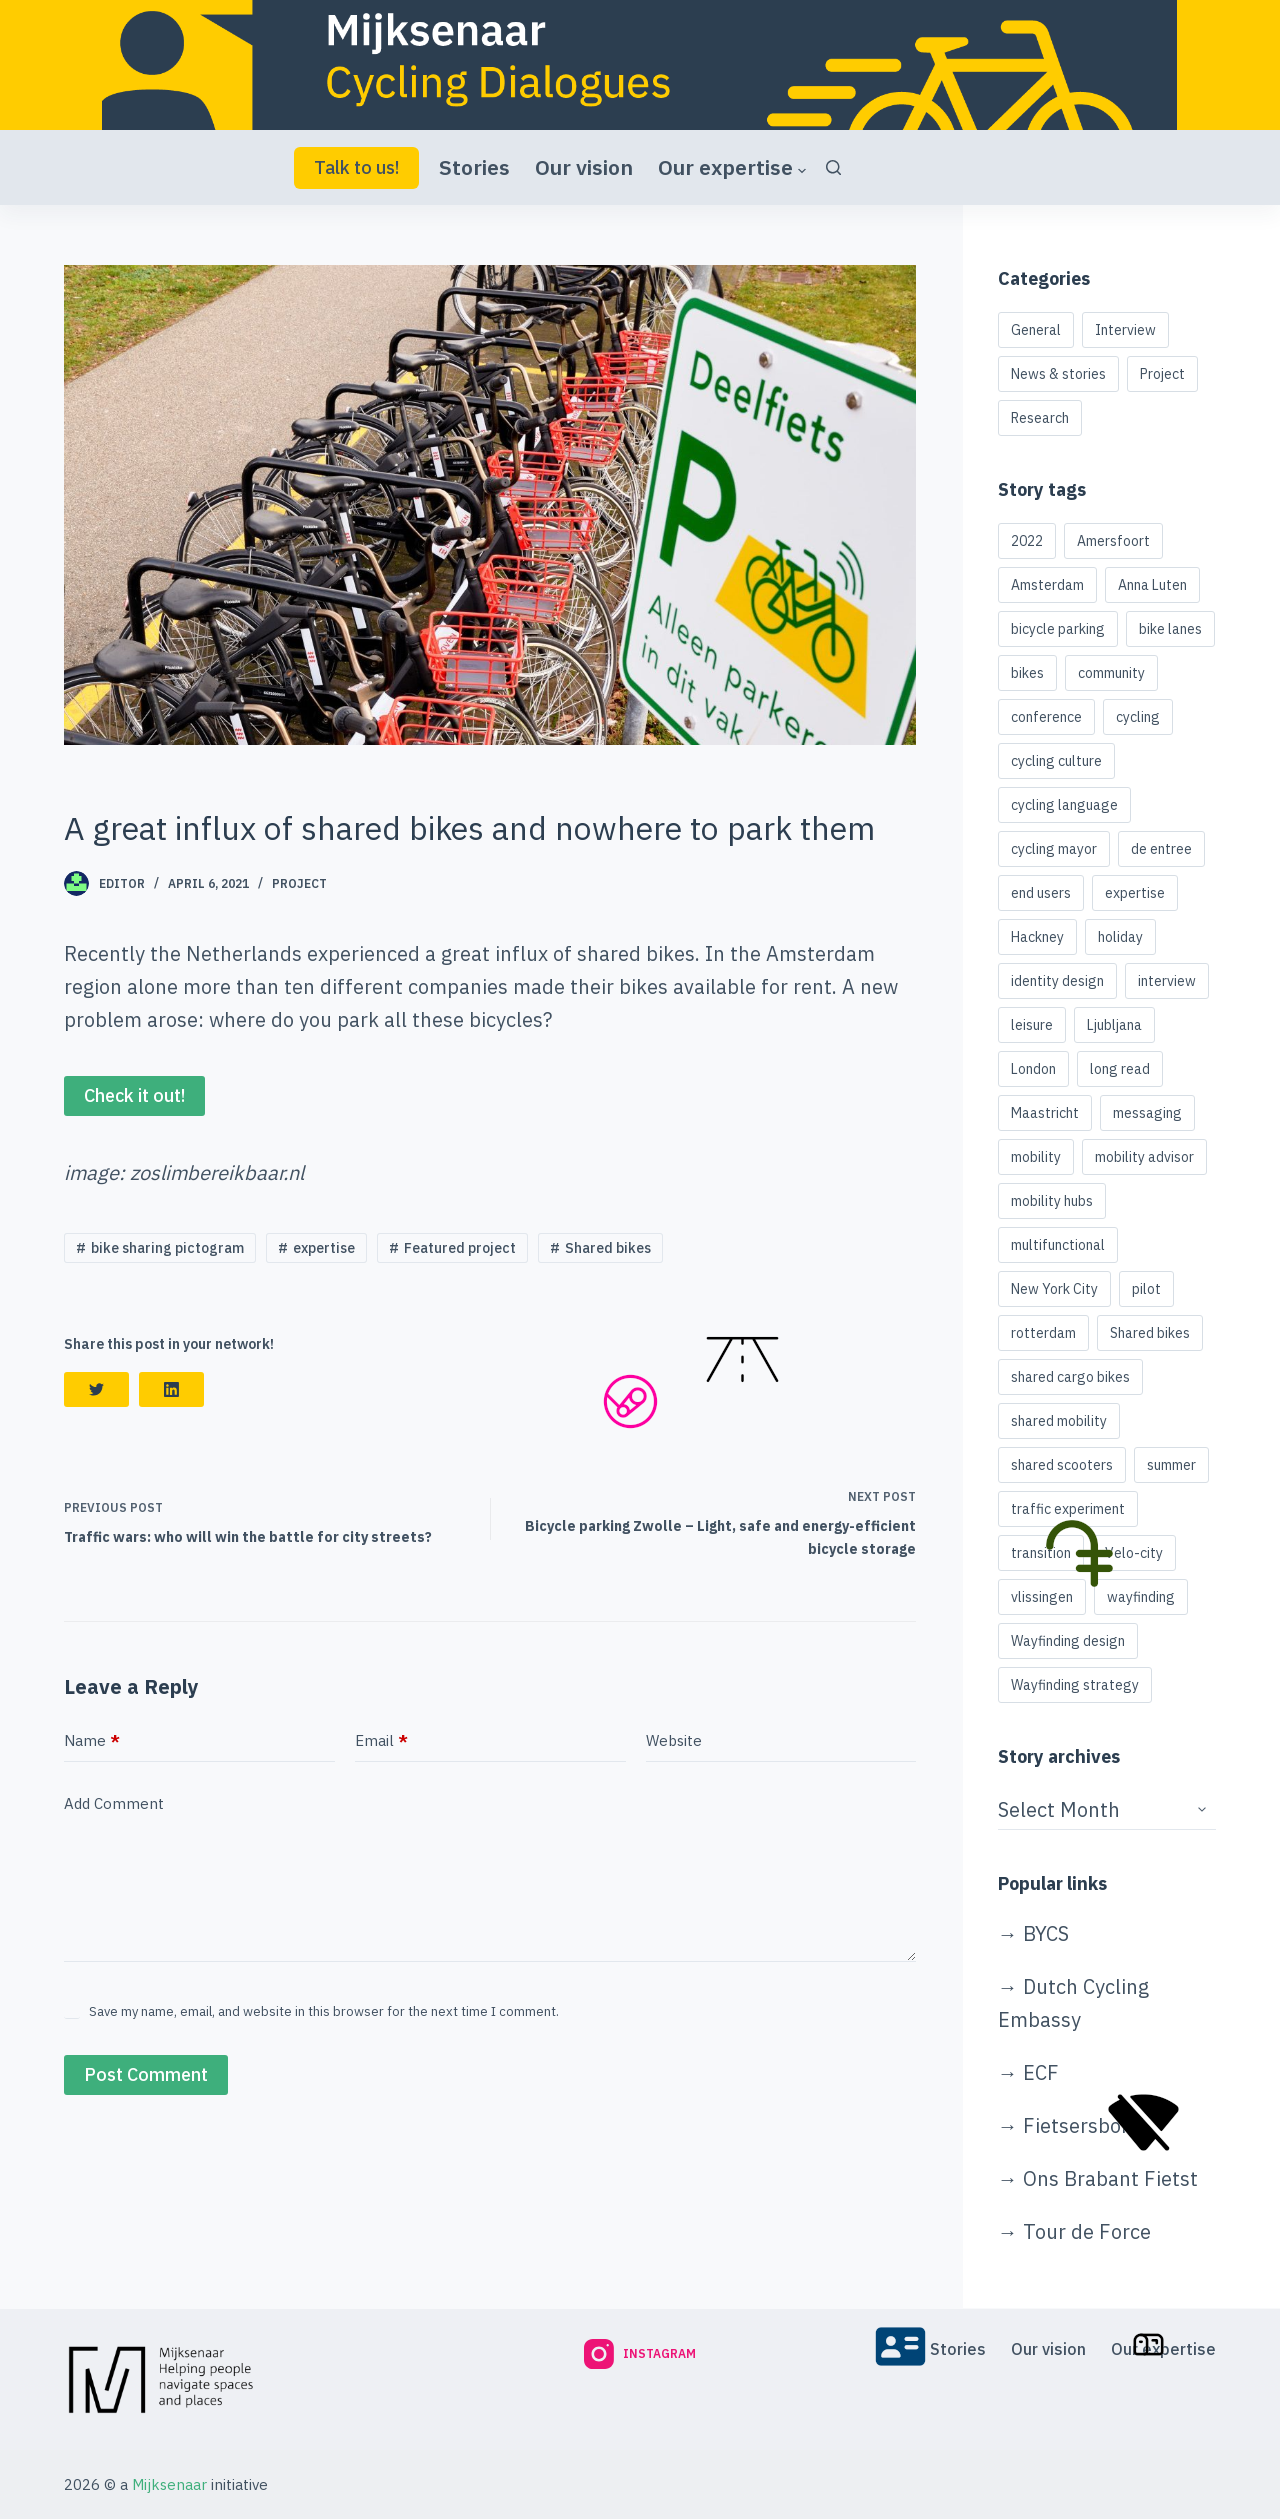 Image resolution: width=1280 pixels, height=2519 pixels. Describe the element at coordinates (1143, 2122) in the screenshot. I see `indicates no wifi connection available` at that location.